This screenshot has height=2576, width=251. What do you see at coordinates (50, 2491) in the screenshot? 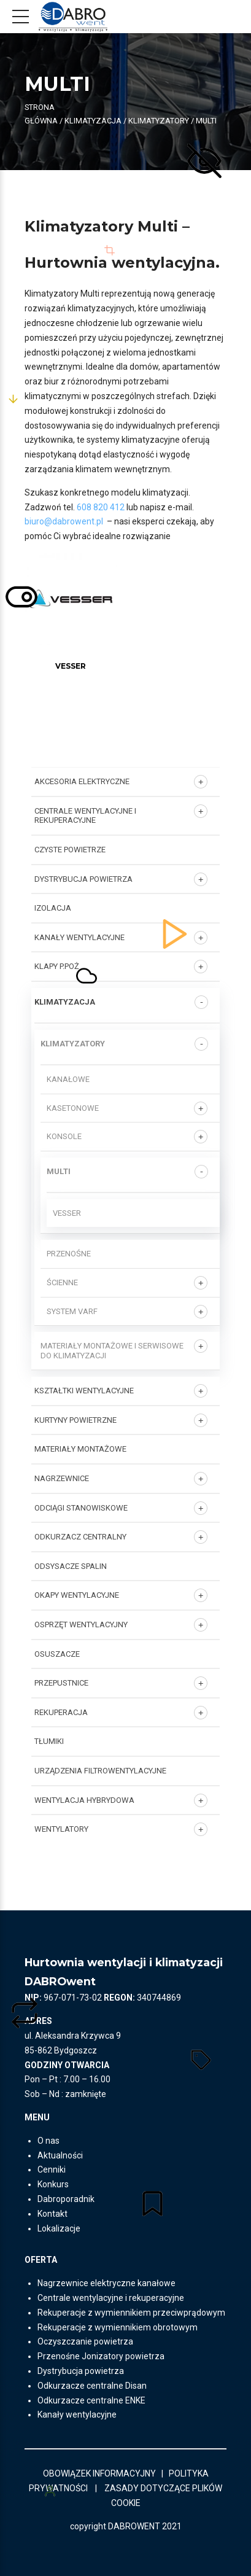
I see `view your profile` at bounding box center [50, 2491].